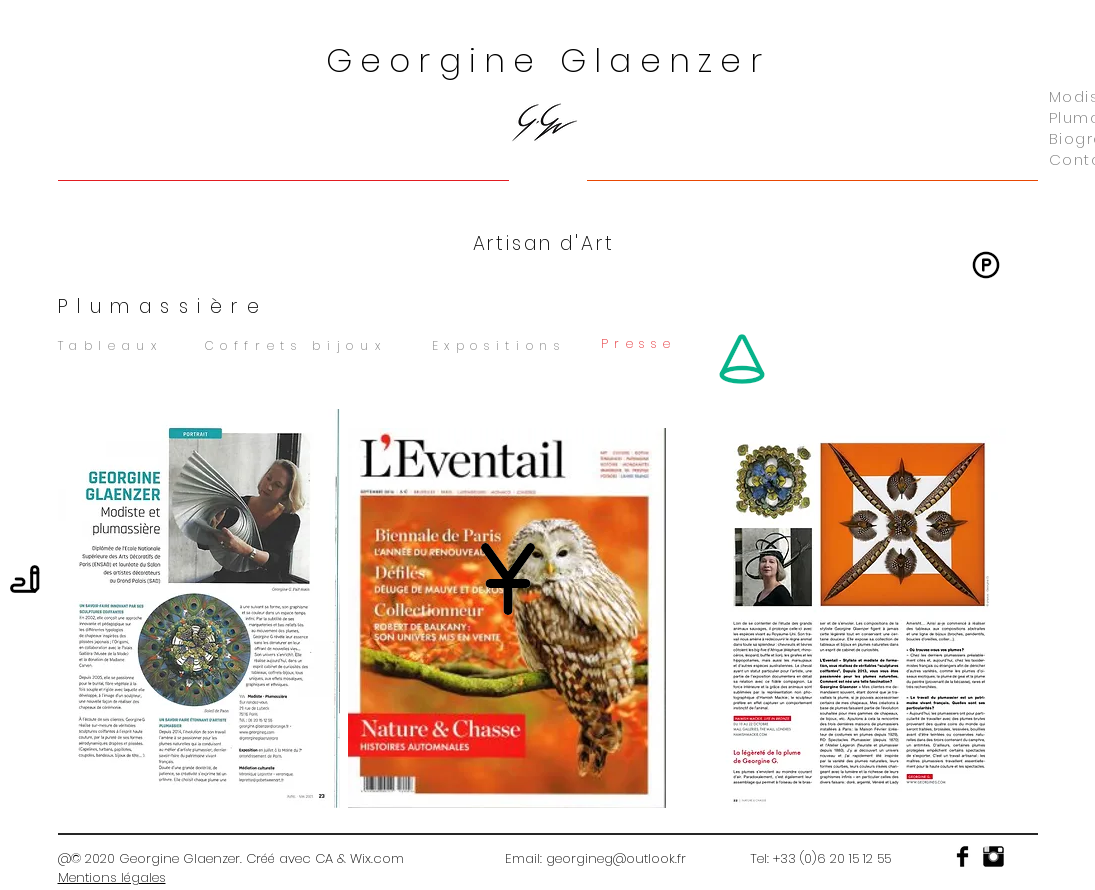 The width and height of the screenshot is (1095, 890). What do you see at coordinates (25, 580) in the screenshot?
I see `compose or write new content` at bounding box center [25, 580].